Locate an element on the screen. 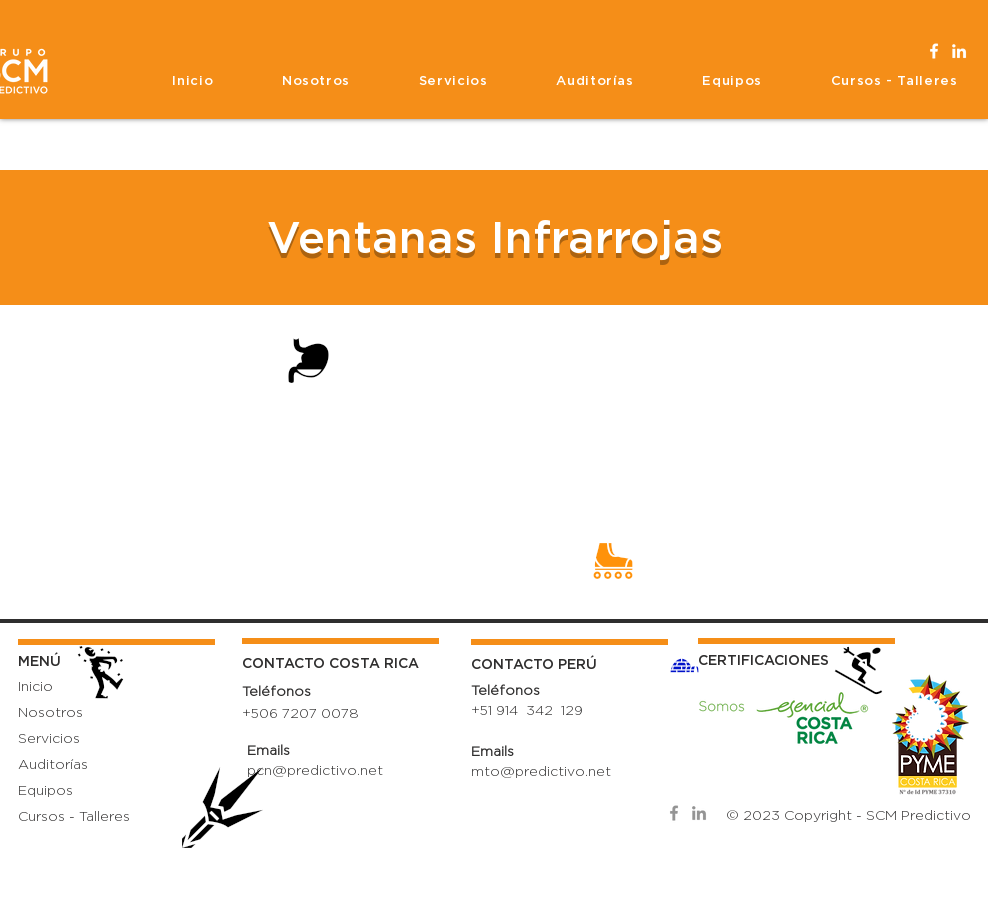 The height and width of the screenshot is (908, 988). access skiing or winter sports activities is located at coordinates (858, 670).